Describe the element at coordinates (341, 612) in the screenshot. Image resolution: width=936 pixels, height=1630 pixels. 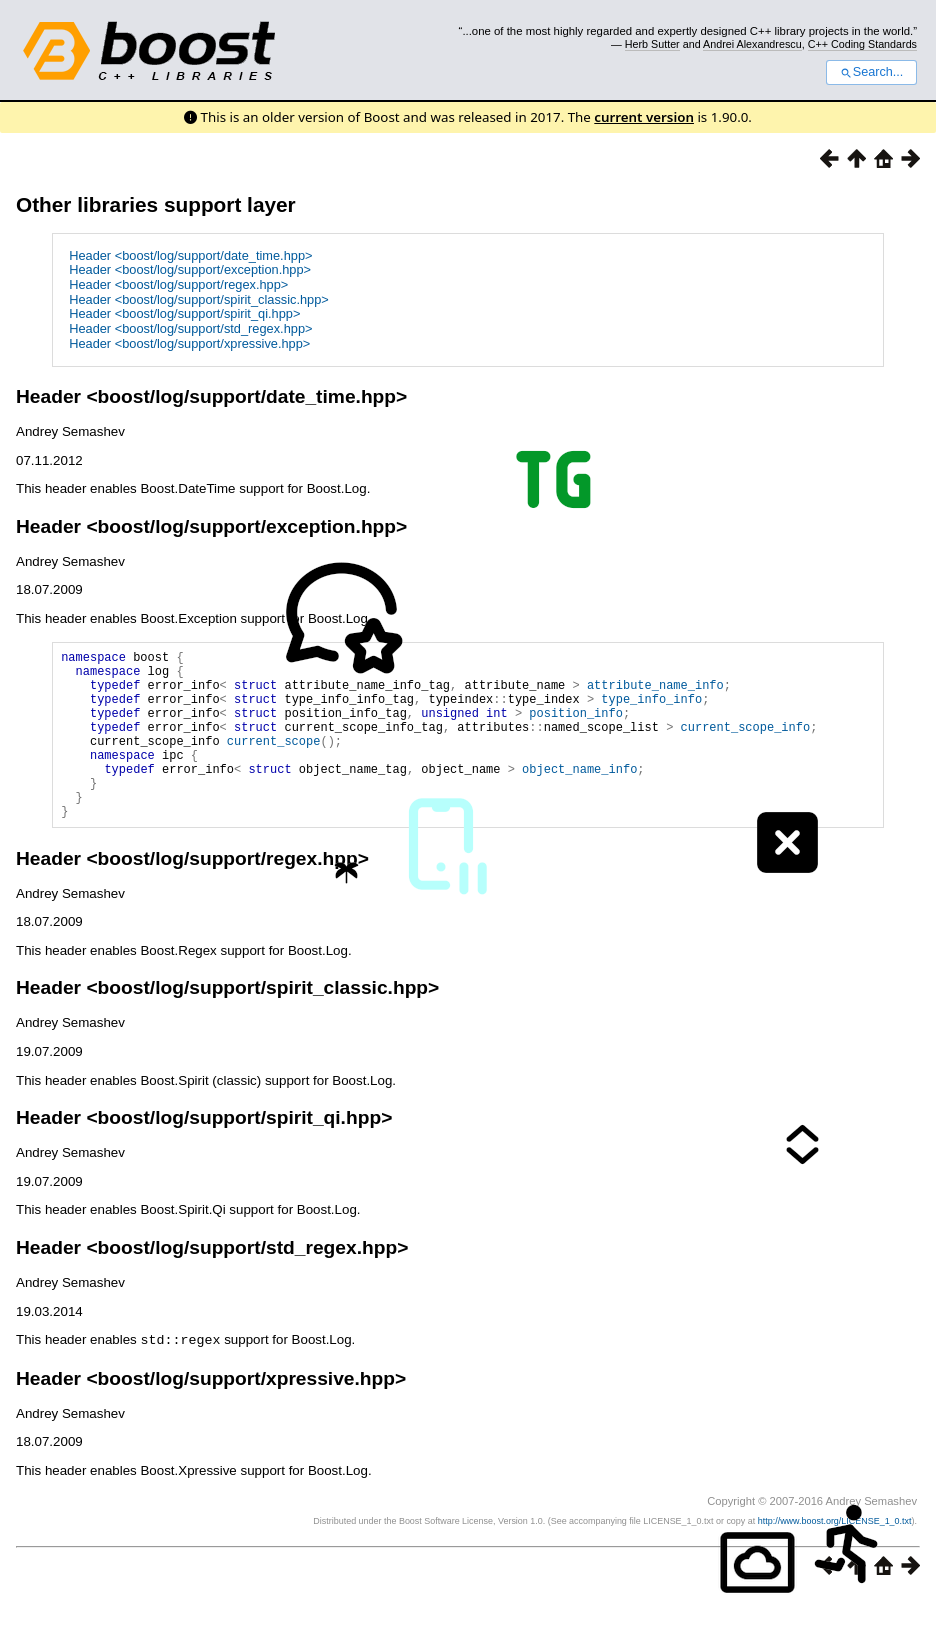
I see `mark a conversation as favorite` at that location.